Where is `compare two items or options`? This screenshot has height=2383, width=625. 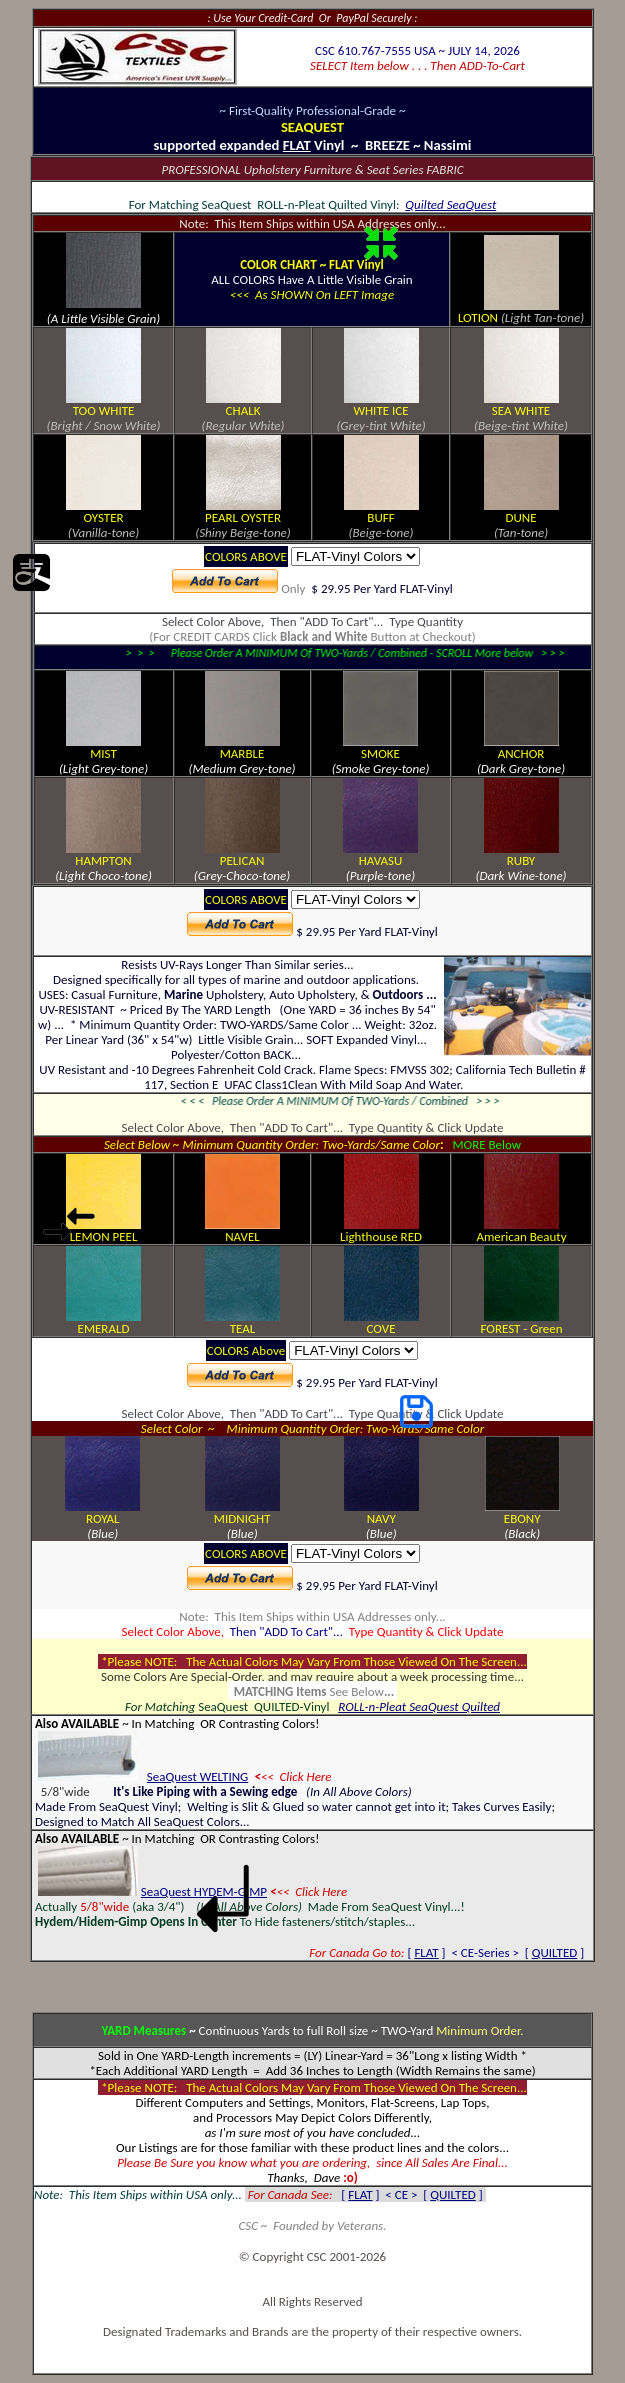 compare two items or options is located at coordinates (69, 1224).